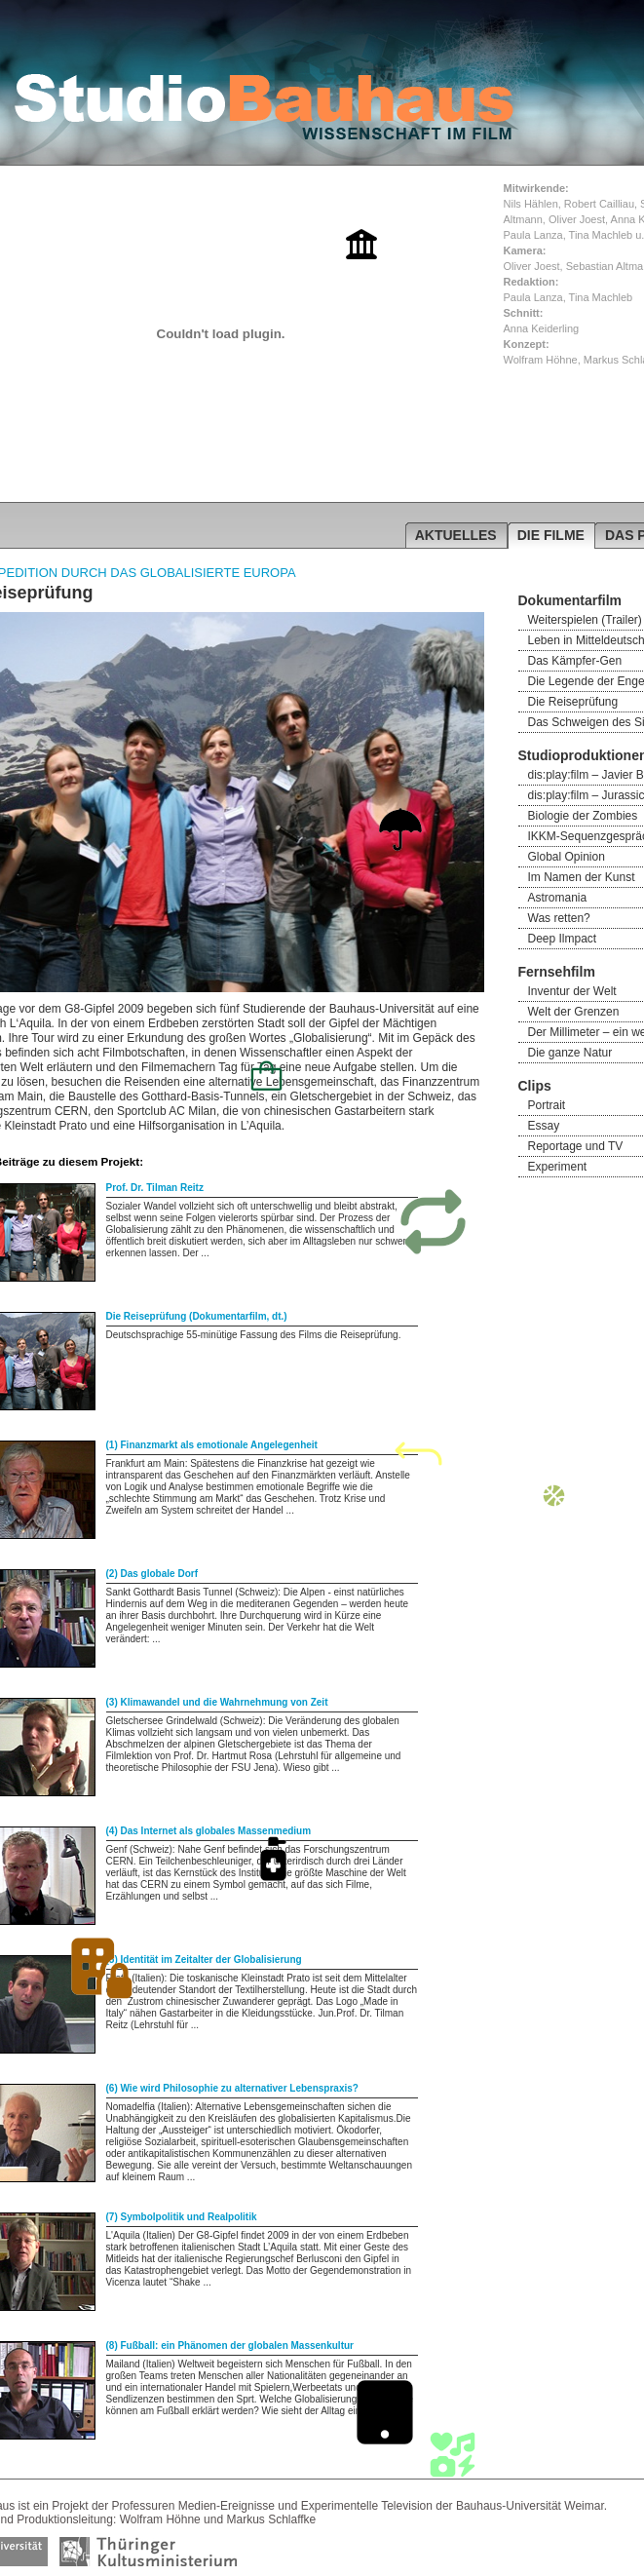 The width and height of the screenshot is (644, 2576). What do you see at coordinates (452, 2454) in the screenshot?
I see `access media and creative tools` at bounding box center [452, 2454].